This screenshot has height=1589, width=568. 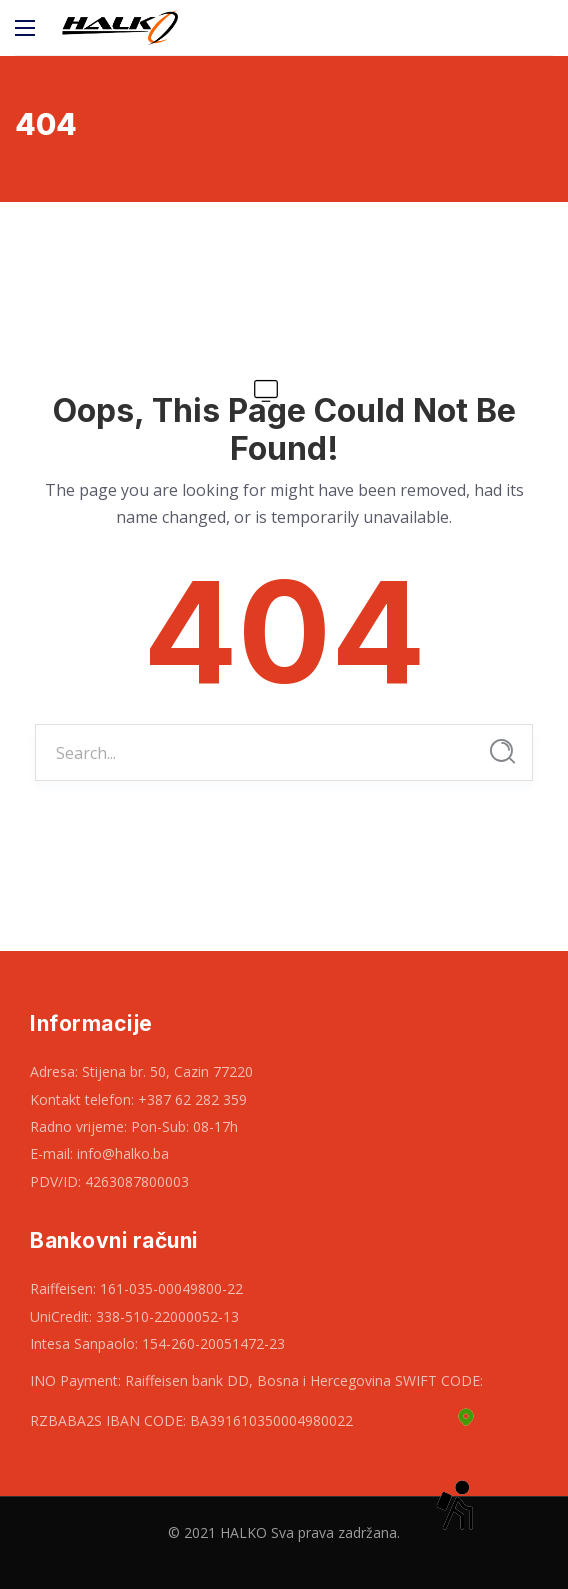 What do you see at coordinates (466, 1417) in the screenshot?
I see `view or set a location on the map` at bounding box center [466, 1417].